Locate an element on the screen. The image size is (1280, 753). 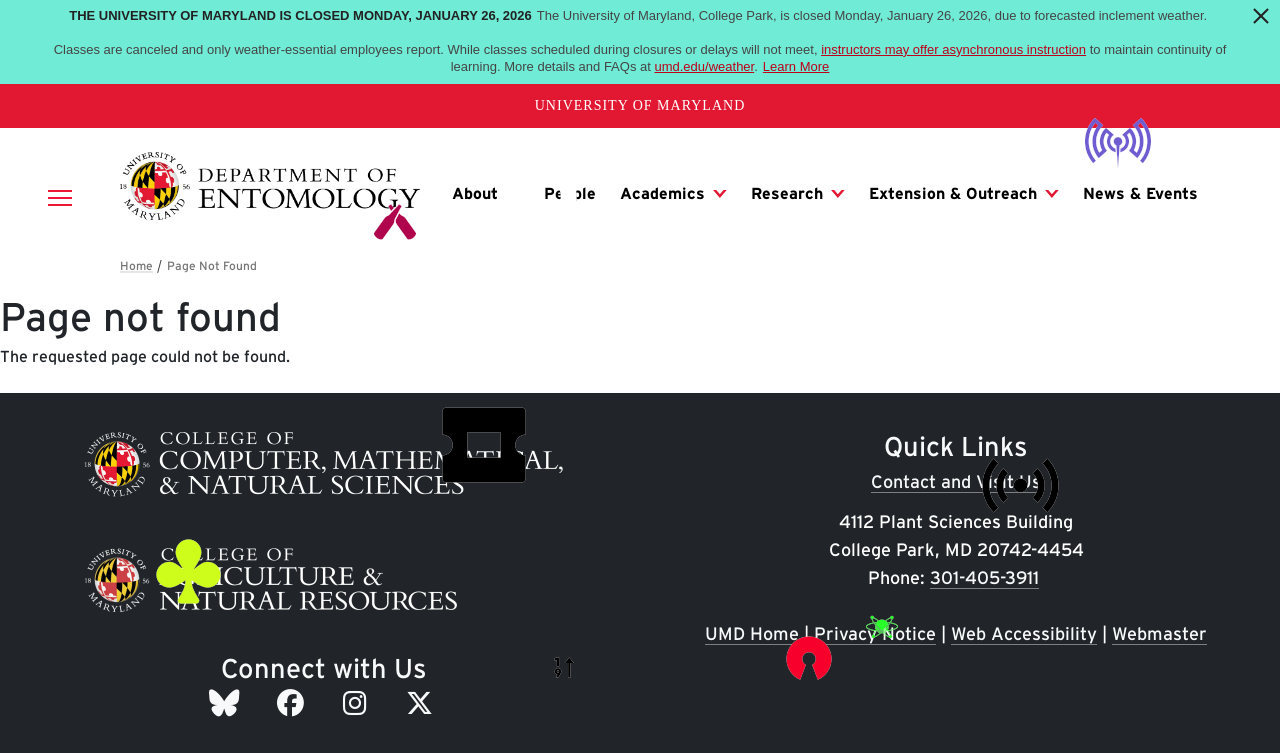
eclipse mosquitto MQTT broker logo is located at coordinates (1118, 143).